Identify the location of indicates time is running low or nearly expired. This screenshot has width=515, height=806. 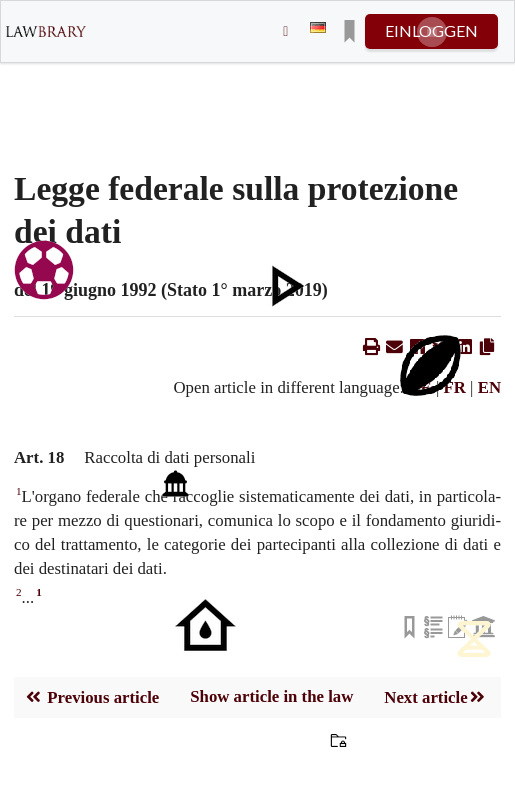
(474, 639).